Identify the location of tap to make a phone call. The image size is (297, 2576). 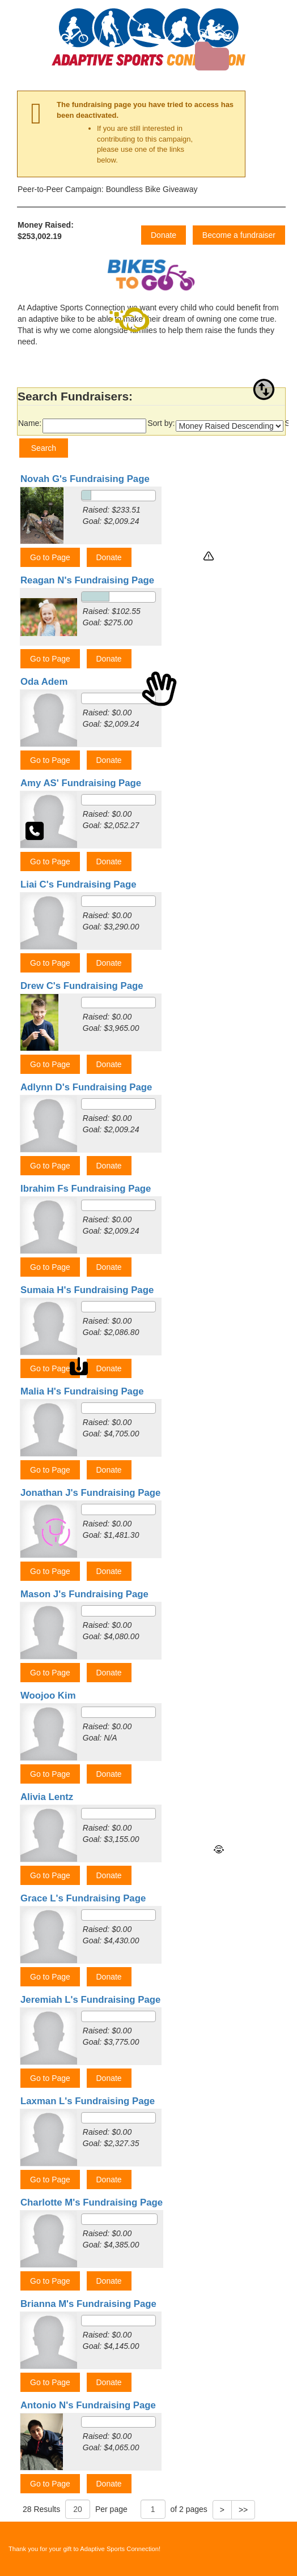
(35, 831).